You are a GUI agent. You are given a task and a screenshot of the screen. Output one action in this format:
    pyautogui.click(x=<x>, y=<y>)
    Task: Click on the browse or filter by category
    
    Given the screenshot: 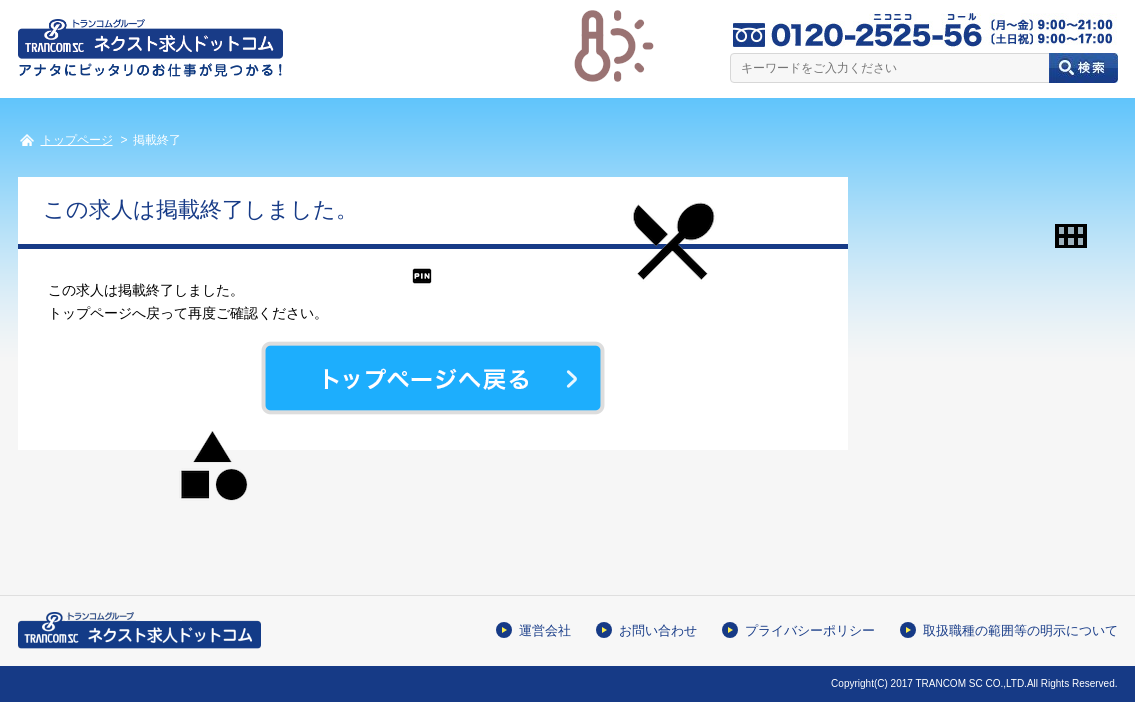 What is the action you would take?
    pyautogui.click(x=212, y=465)
    